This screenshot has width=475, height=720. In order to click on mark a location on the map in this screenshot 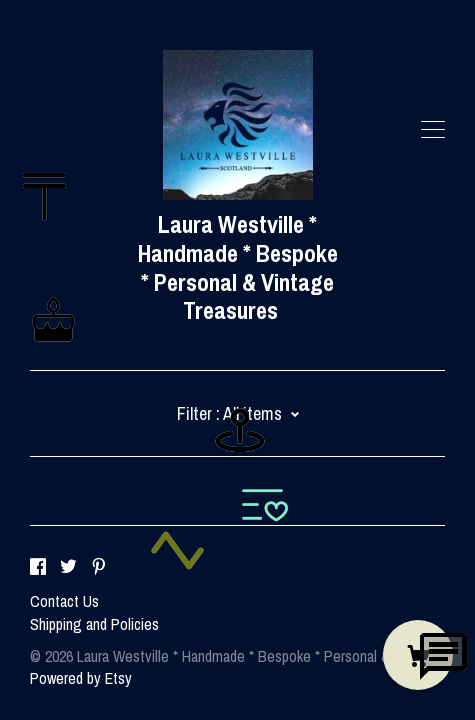, I will do `click(240, 431)`.